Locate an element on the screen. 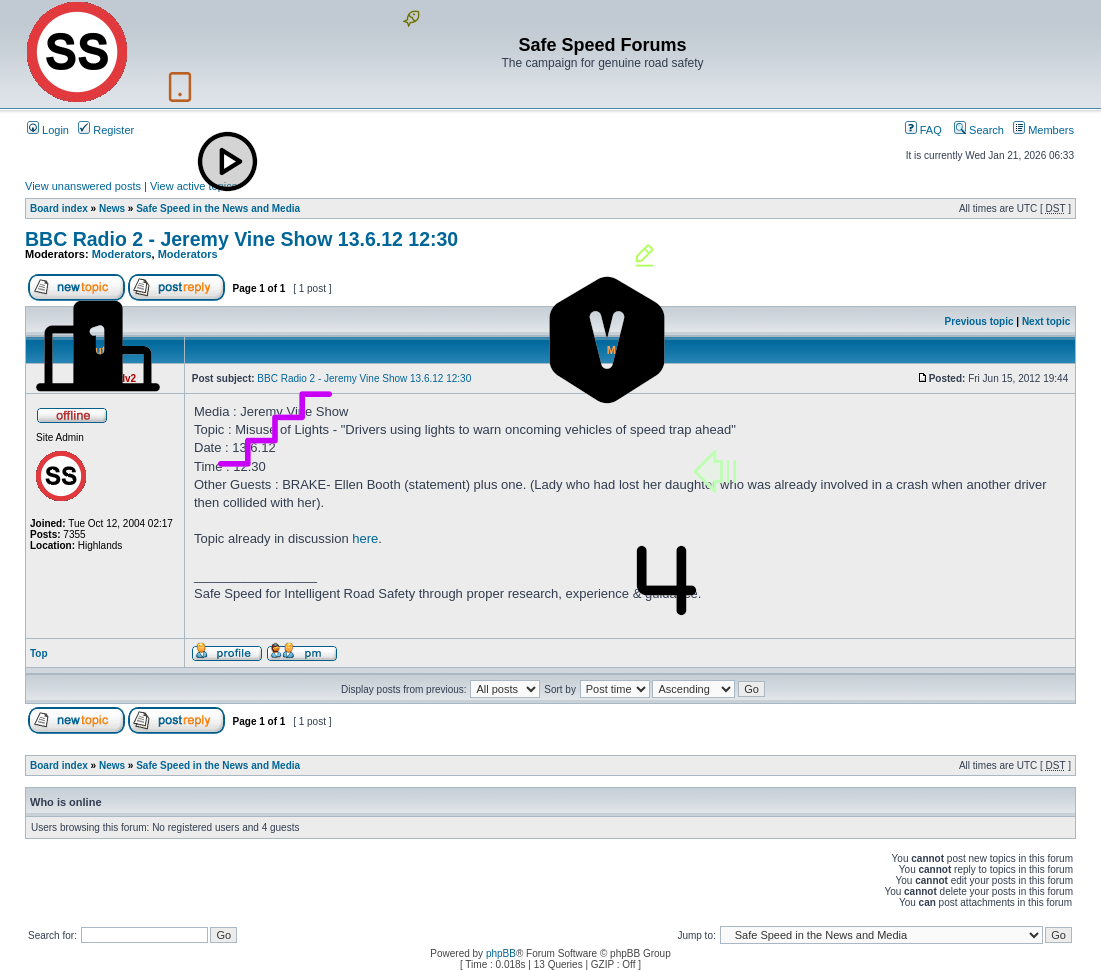 The height and width of the screenshot is (970, 1101). switch to mobile view is located at coordinates (180, 87).